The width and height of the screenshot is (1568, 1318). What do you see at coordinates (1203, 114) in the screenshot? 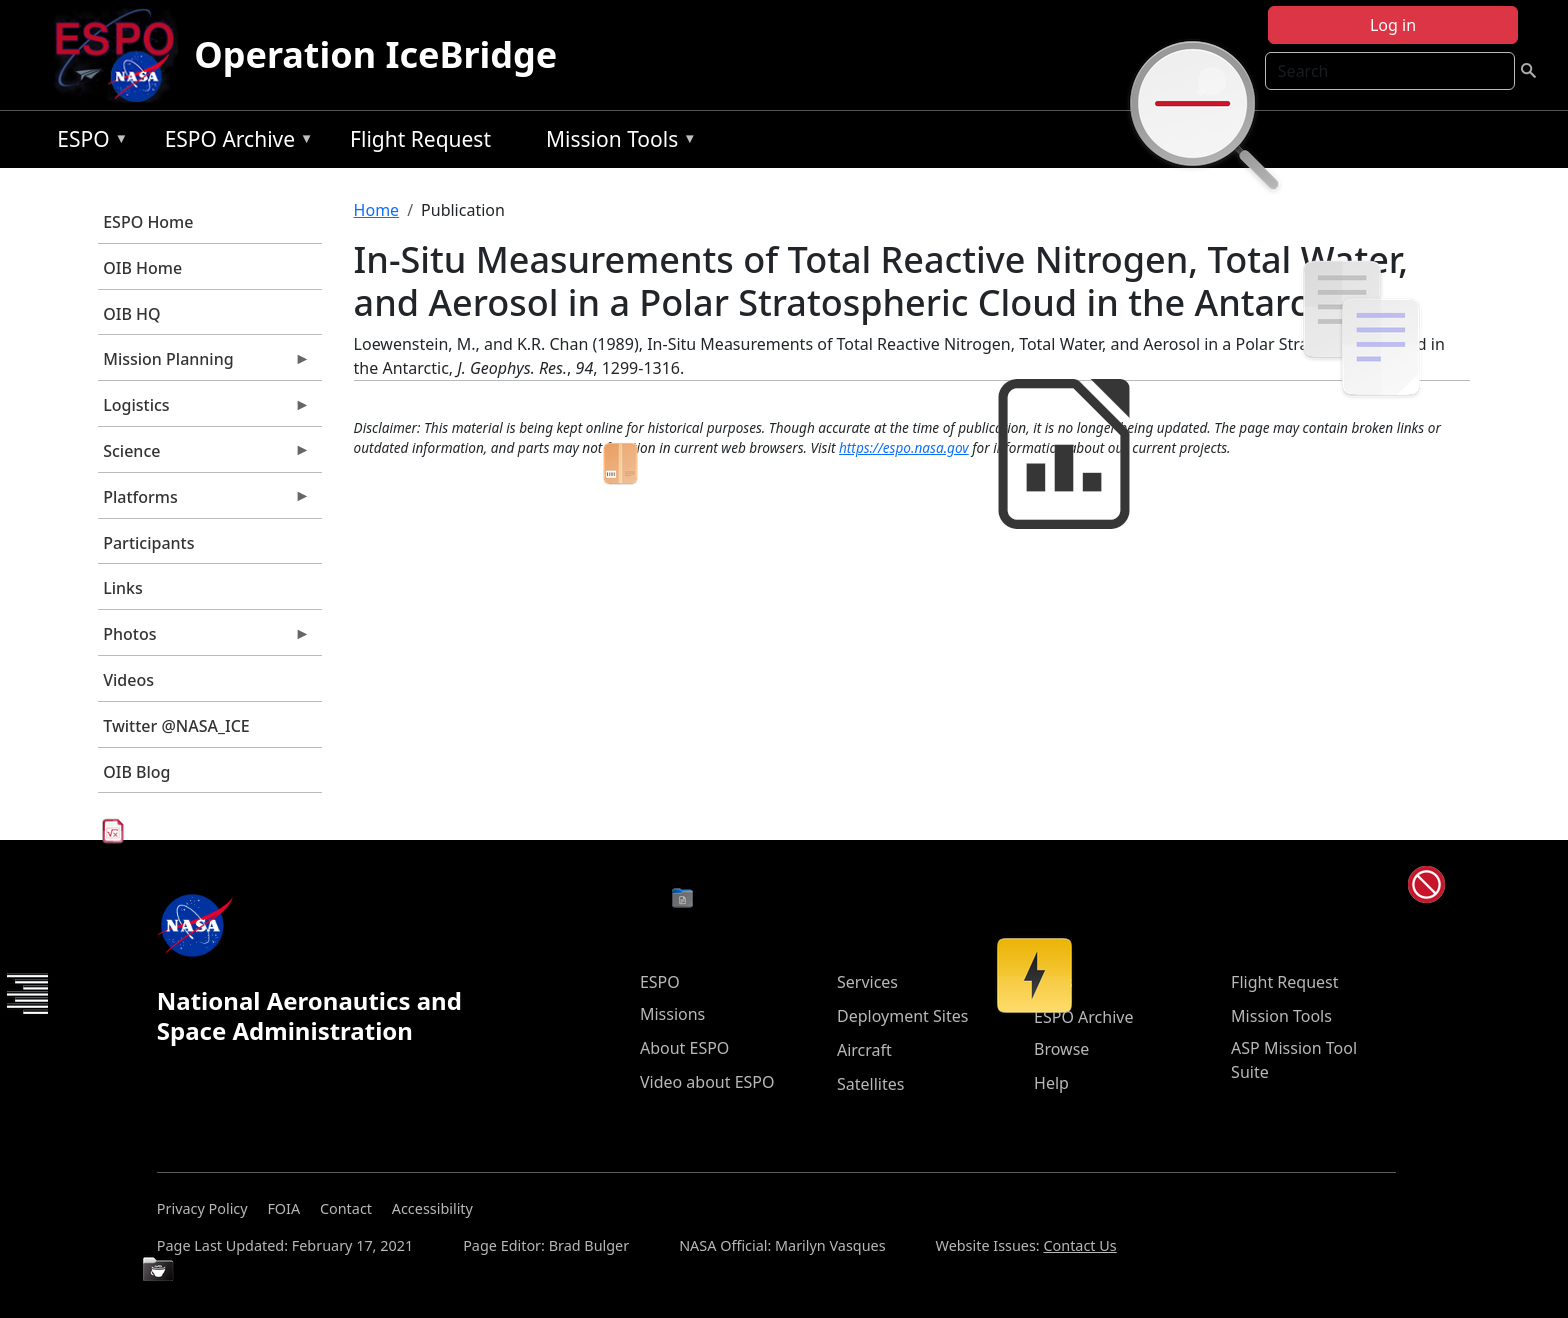
I see `zoom out to see more content` at bounding box center [1203, 114].